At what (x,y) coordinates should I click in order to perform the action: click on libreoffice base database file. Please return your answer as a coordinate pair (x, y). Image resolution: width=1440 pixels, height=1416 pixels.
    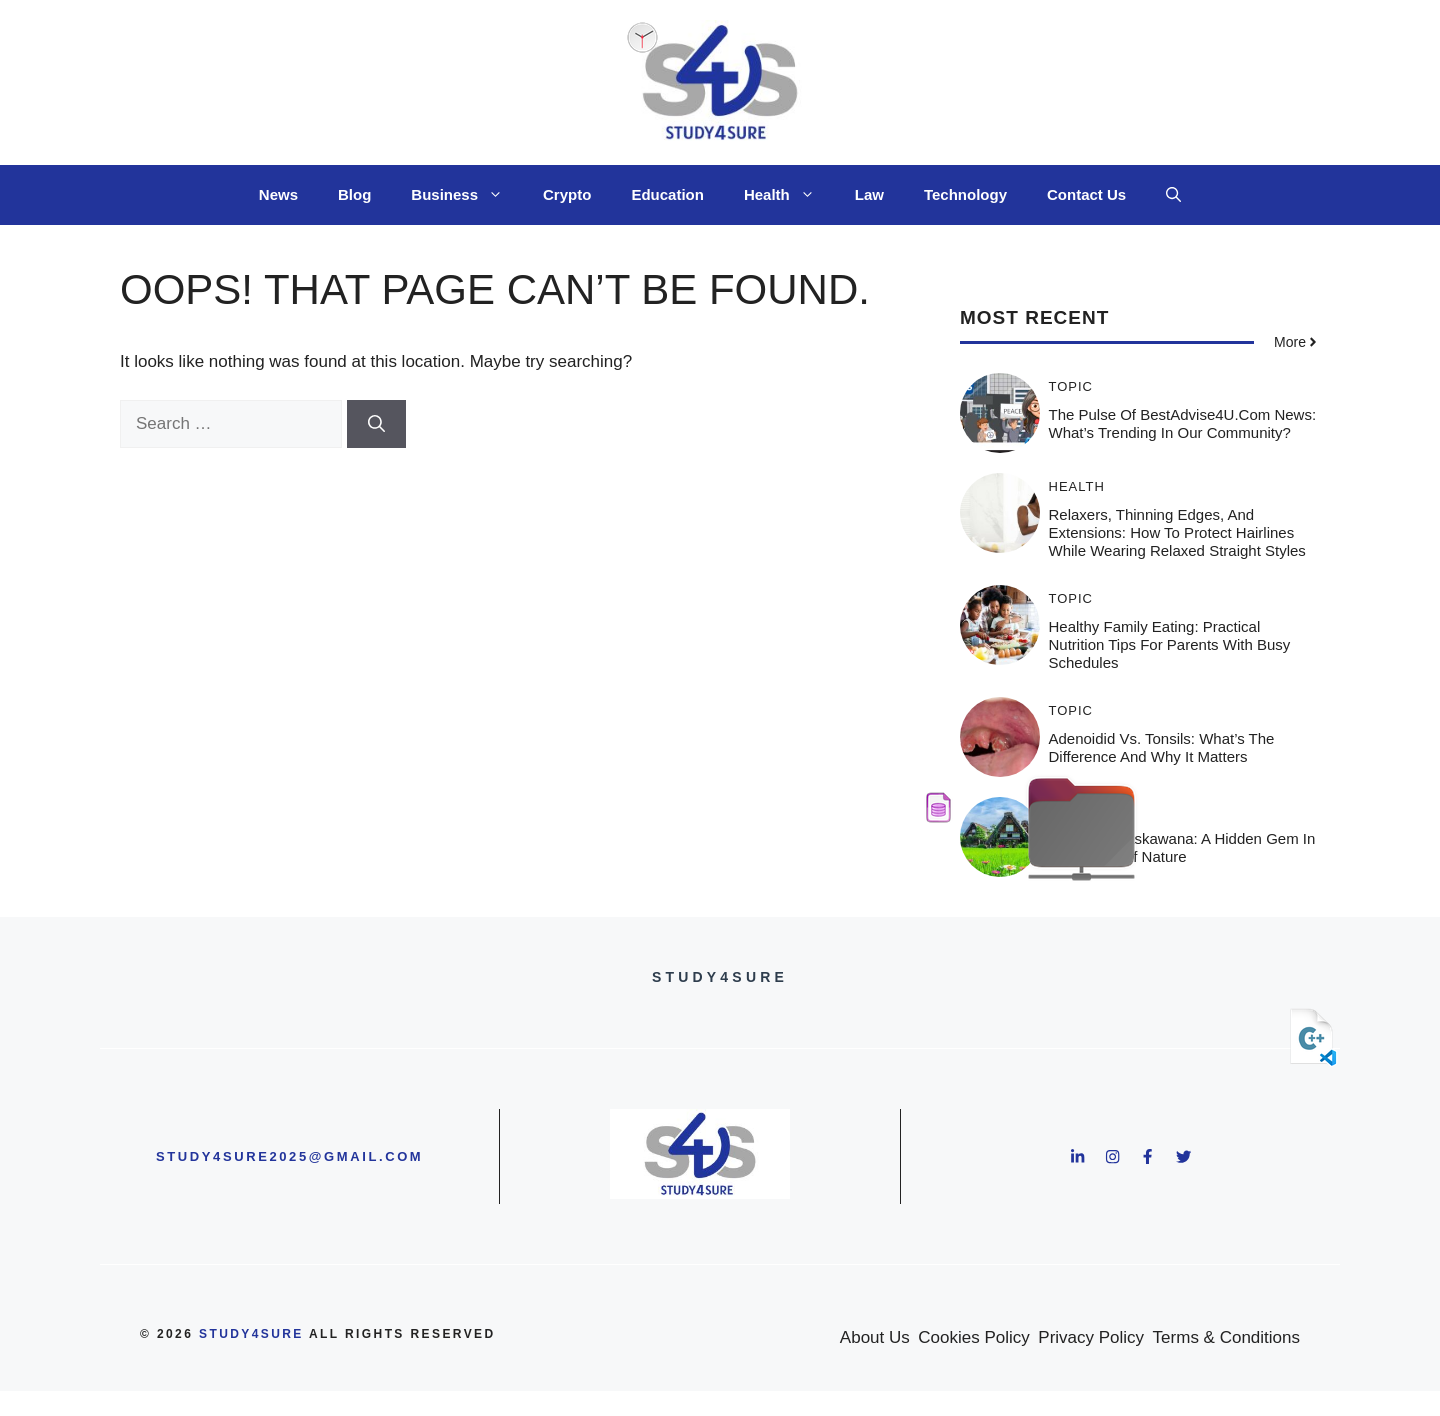
    Looking at the image, I should click on (938, 807).